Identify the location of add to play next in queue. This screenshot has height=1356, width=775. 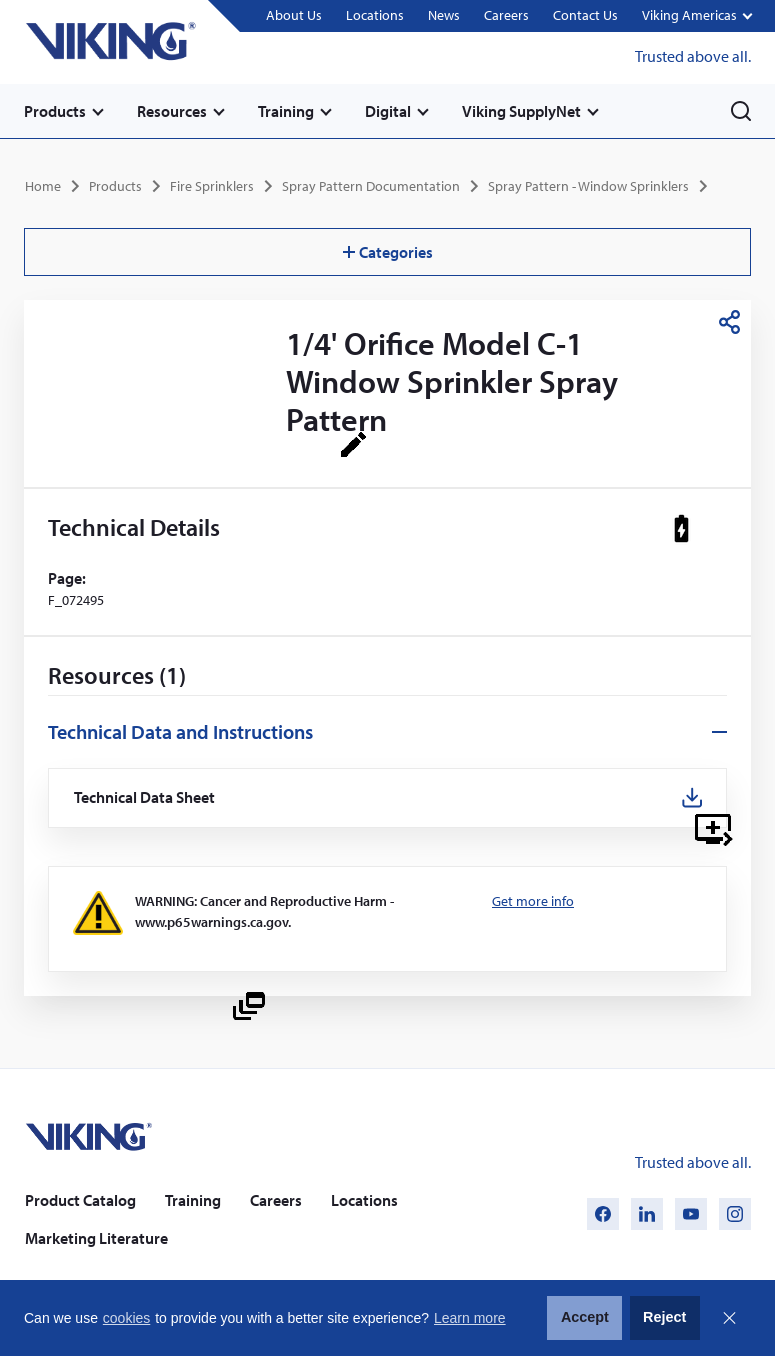
(713, 829).